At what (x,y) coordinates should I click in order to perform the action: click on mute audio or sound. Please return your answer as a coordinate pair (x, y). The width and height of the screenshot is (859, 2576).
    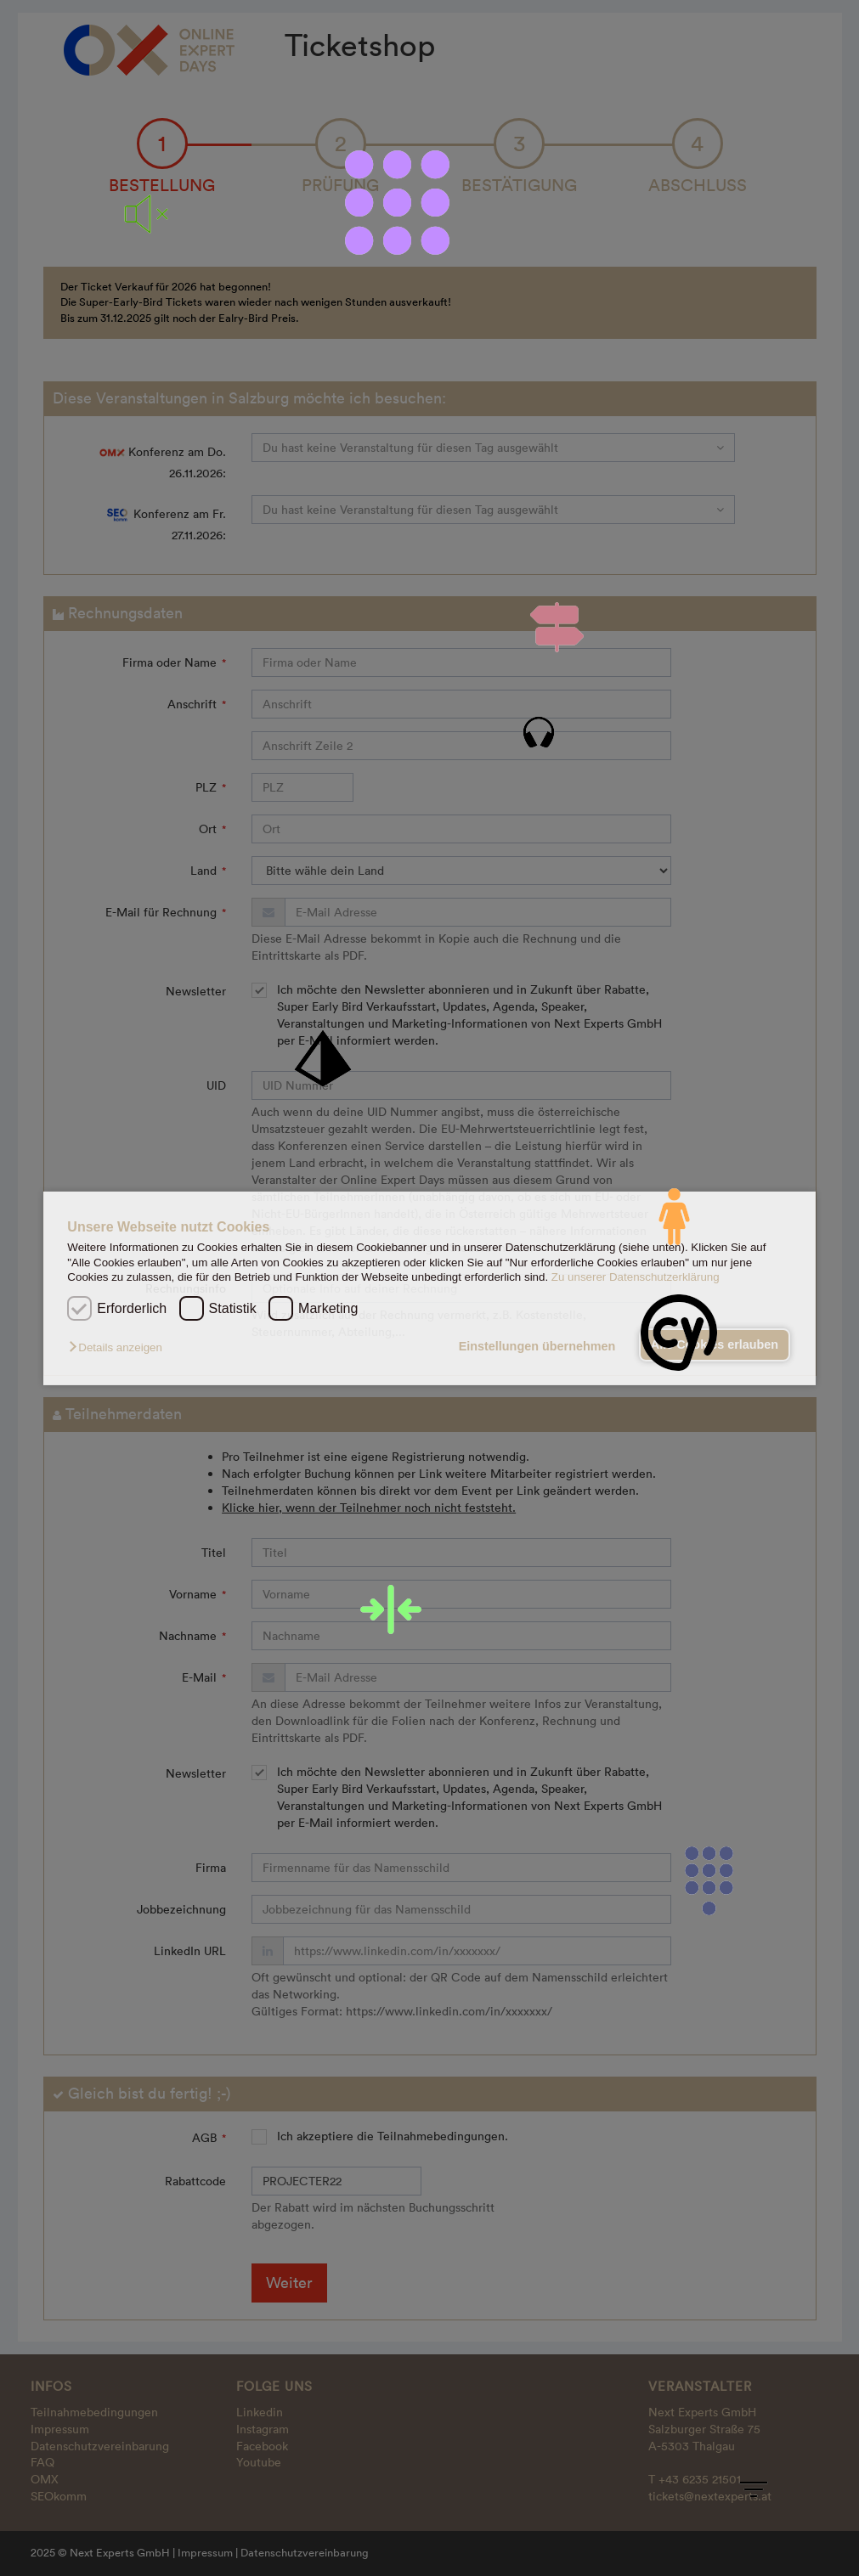
    Looking at the image, I should click on (145, 214).